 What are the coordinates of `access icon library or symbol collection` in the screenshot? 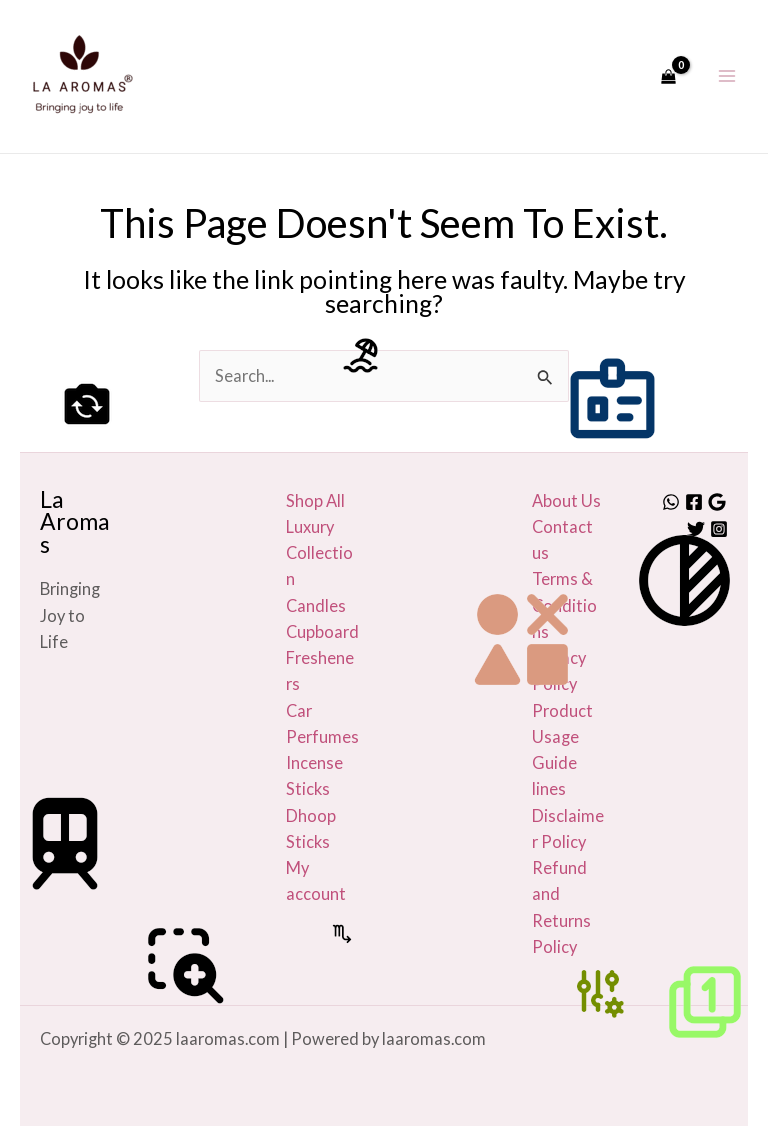 It's located at (522, 639).